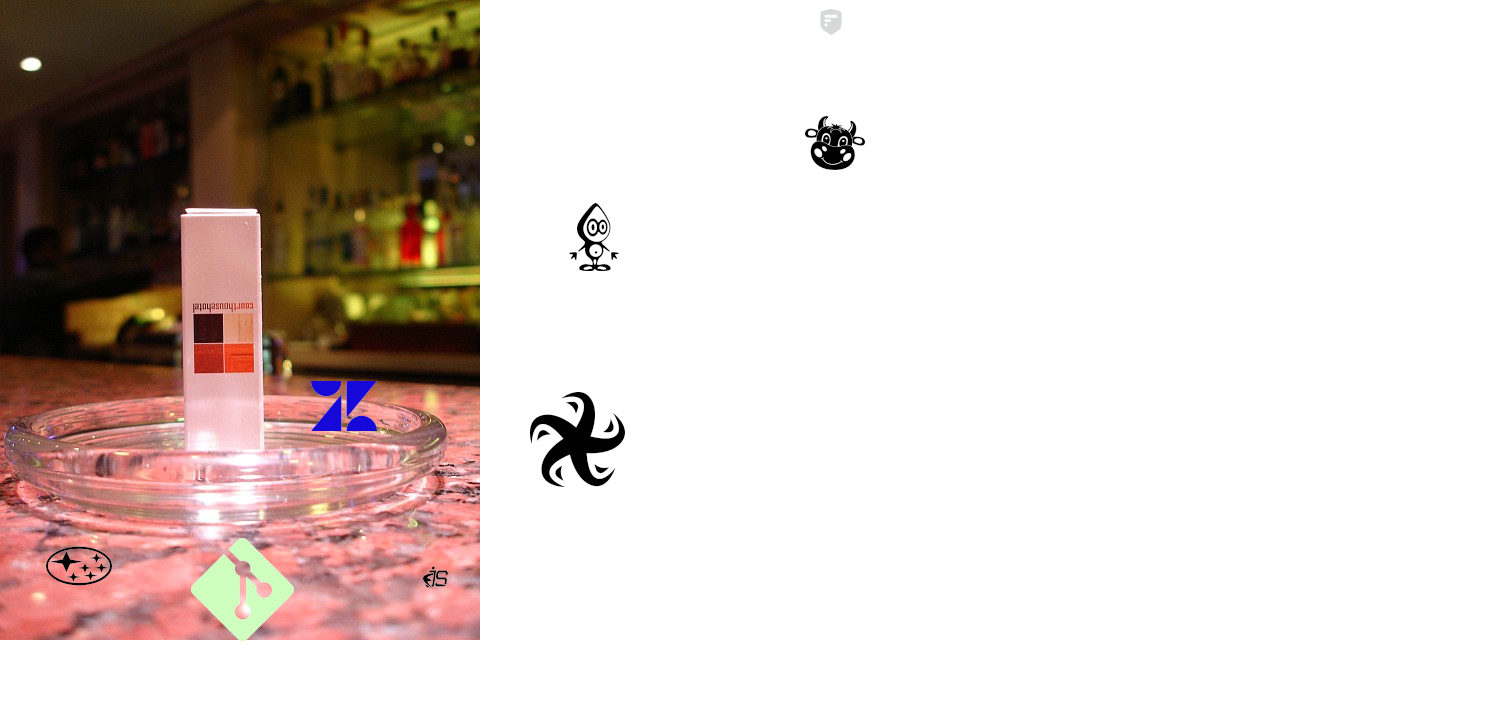 The height and width of the screenshot is (720, 1512). What do you see at coordinates (242, 589) in the screenshot?
I see `git version control logo` at bounding box center [242, 589].